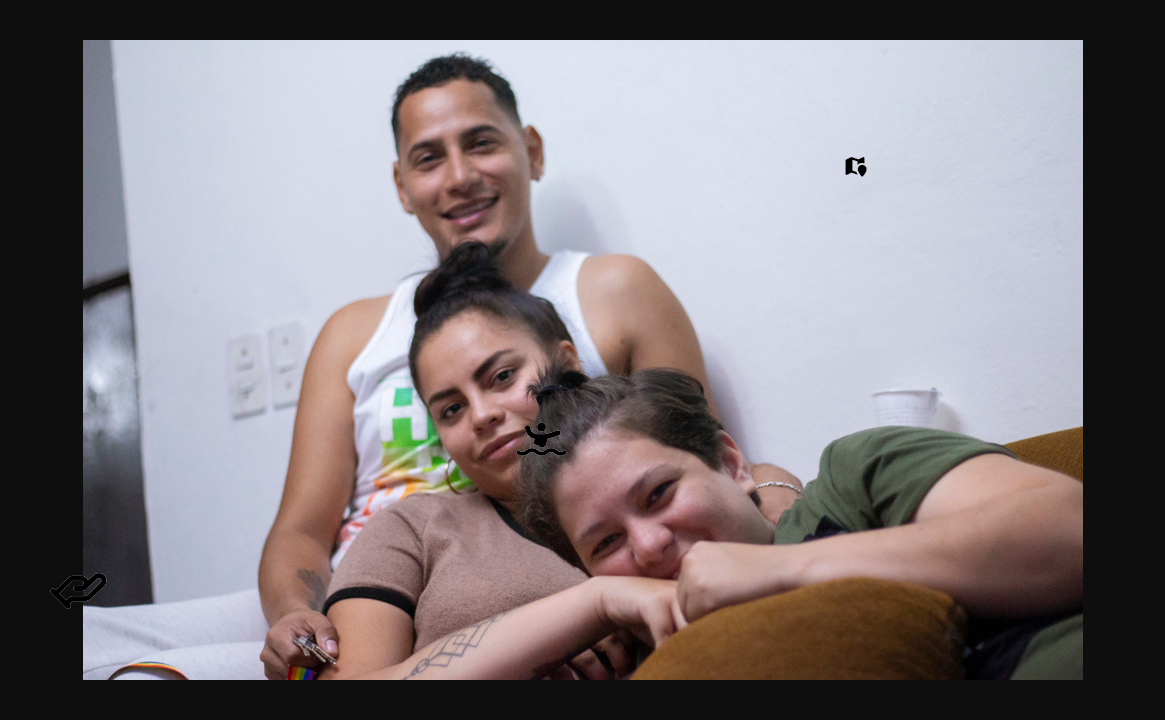 The width and height of the screenshot is (1165, 720). Describe the element at coordinates (78, 588) in the screenshot. I see `access help or support options` at that location.